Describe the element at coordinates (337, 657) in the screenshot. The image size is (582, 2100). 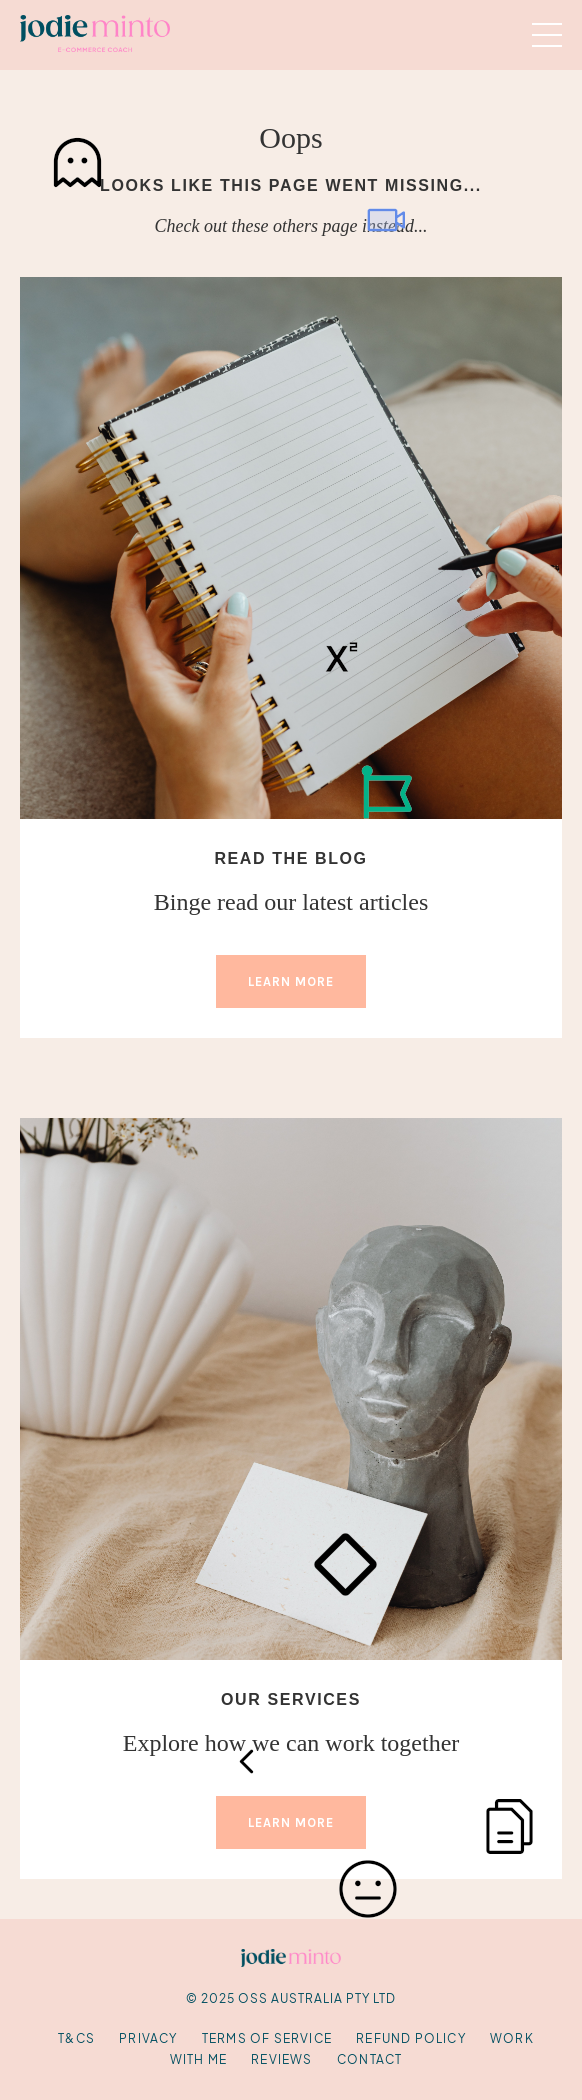
I see `format selected text as superscript` at that location.